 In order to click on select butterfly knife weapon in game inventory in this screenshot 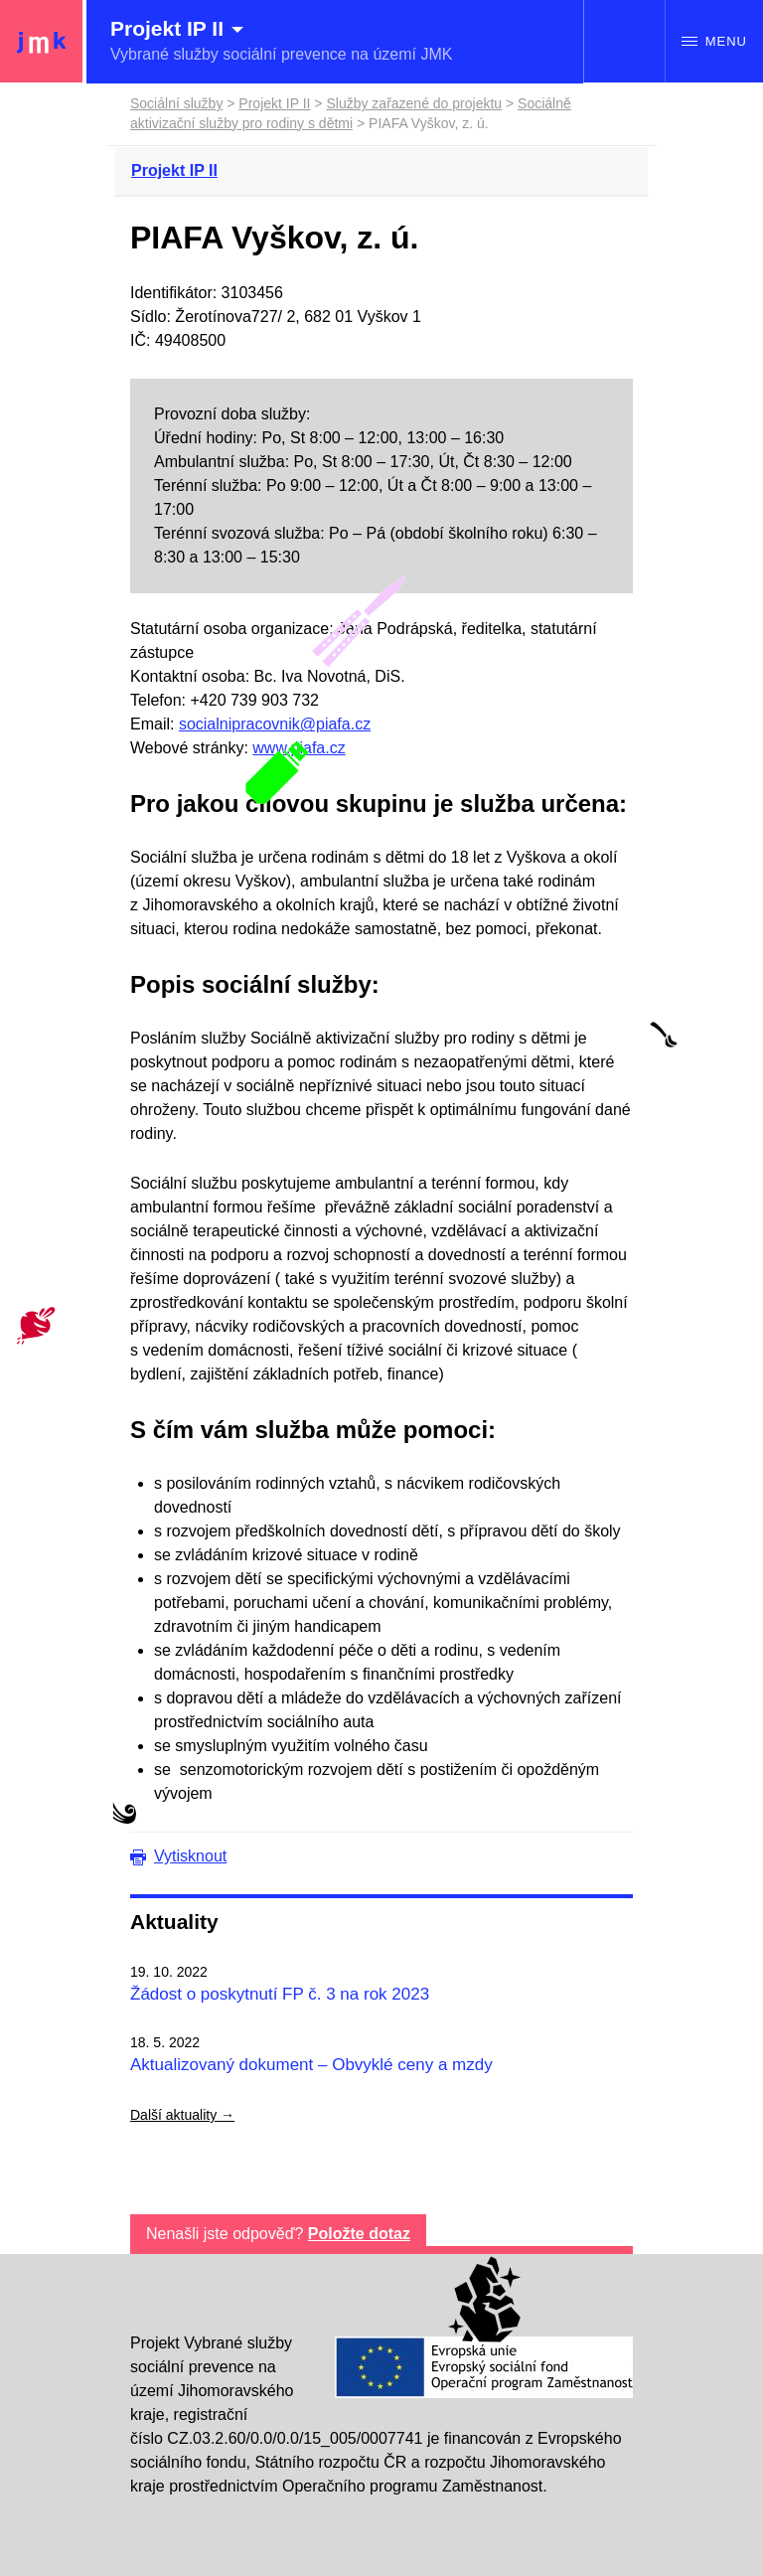, I will do `click(359, 621)`.